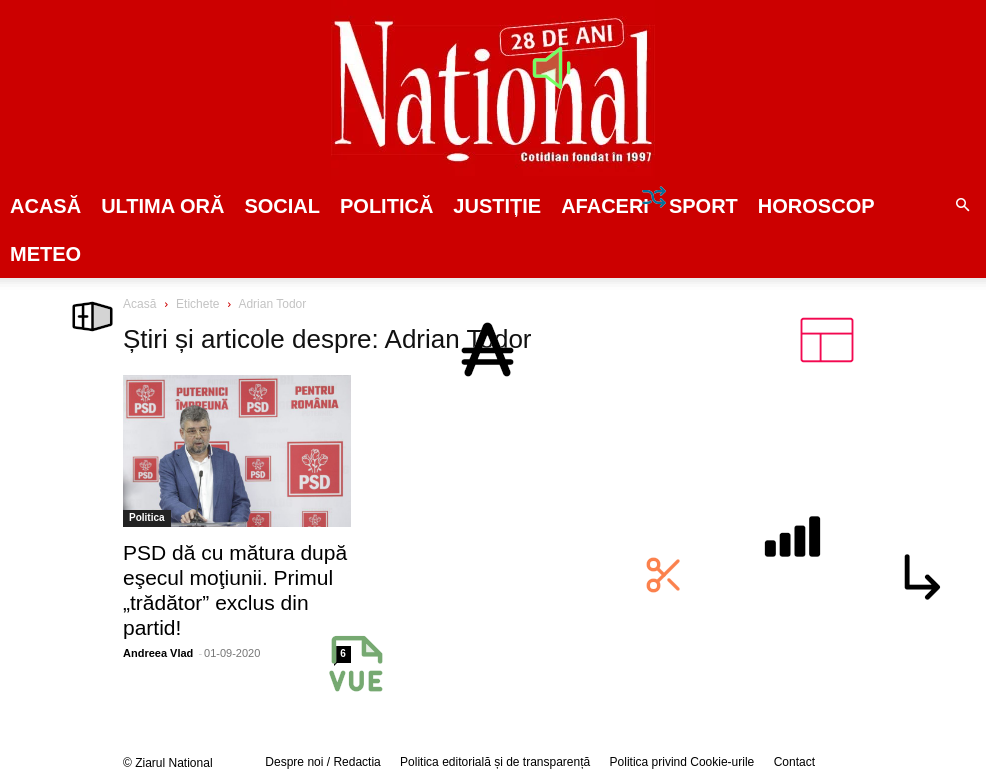  What do you see at coordinates (357, 666) in the screenshot?
I see `a Vue.js file in your project` at bounding box center [357, 666].